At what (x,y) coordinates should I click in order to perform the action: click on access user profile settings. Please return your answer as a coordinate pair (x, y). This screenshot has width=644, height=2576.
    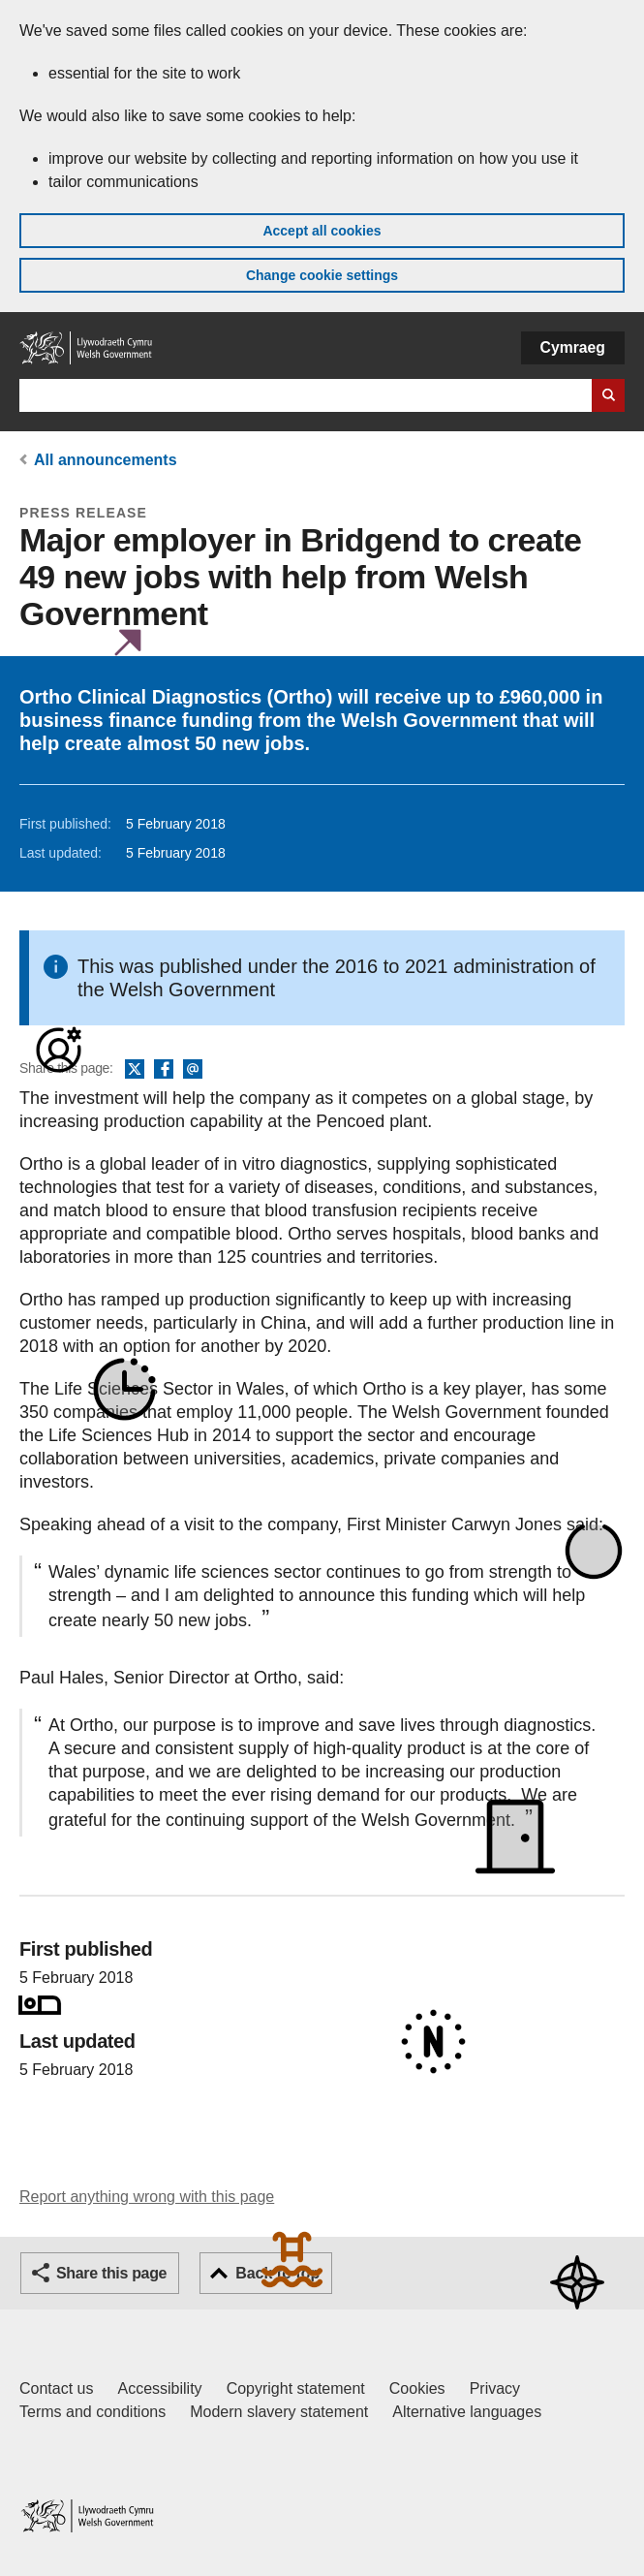
    Looking at the image, I should click on (58, 1050).